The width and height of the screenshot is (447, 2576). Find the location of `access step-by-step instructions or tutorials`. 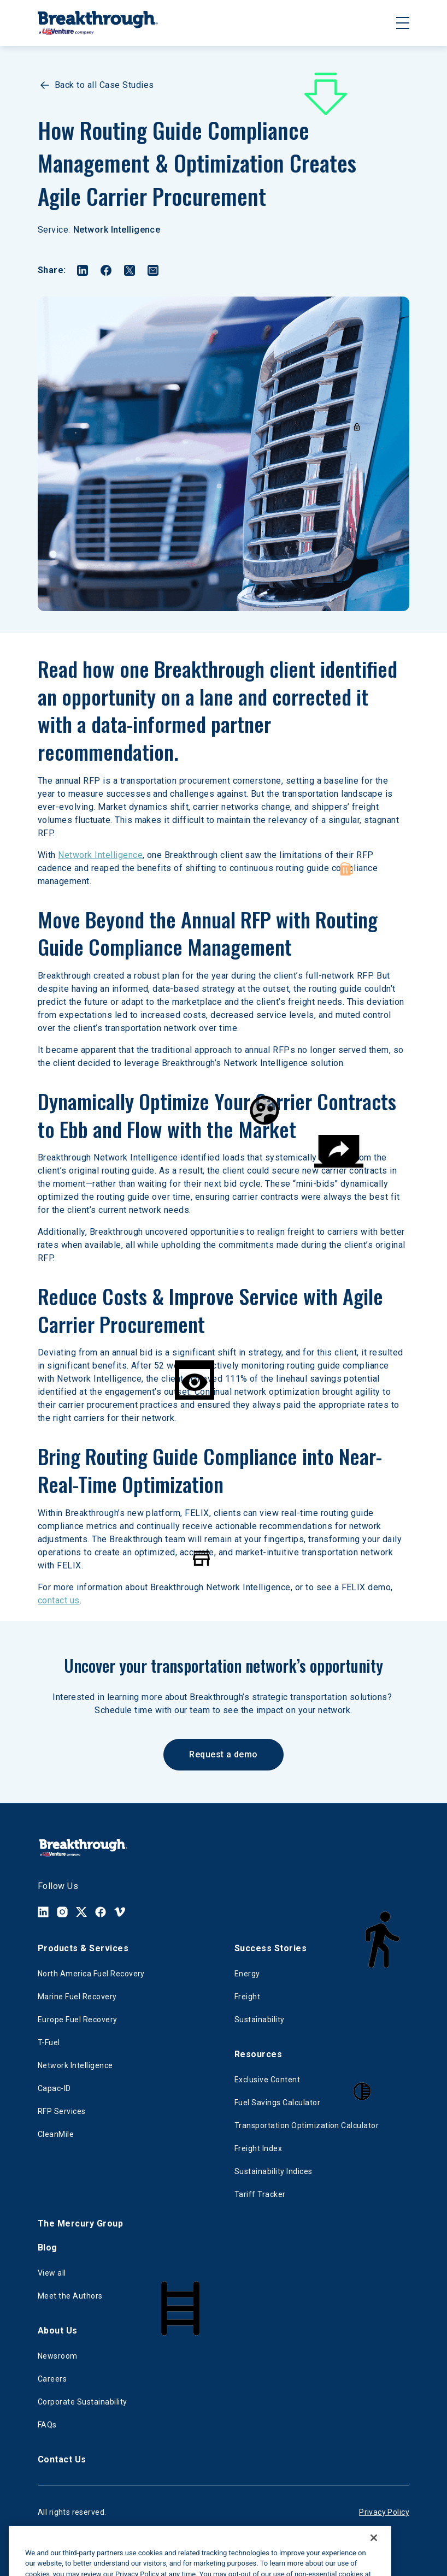

access step-by-step instructions or tutorials is located at coordinates (180, 2308).